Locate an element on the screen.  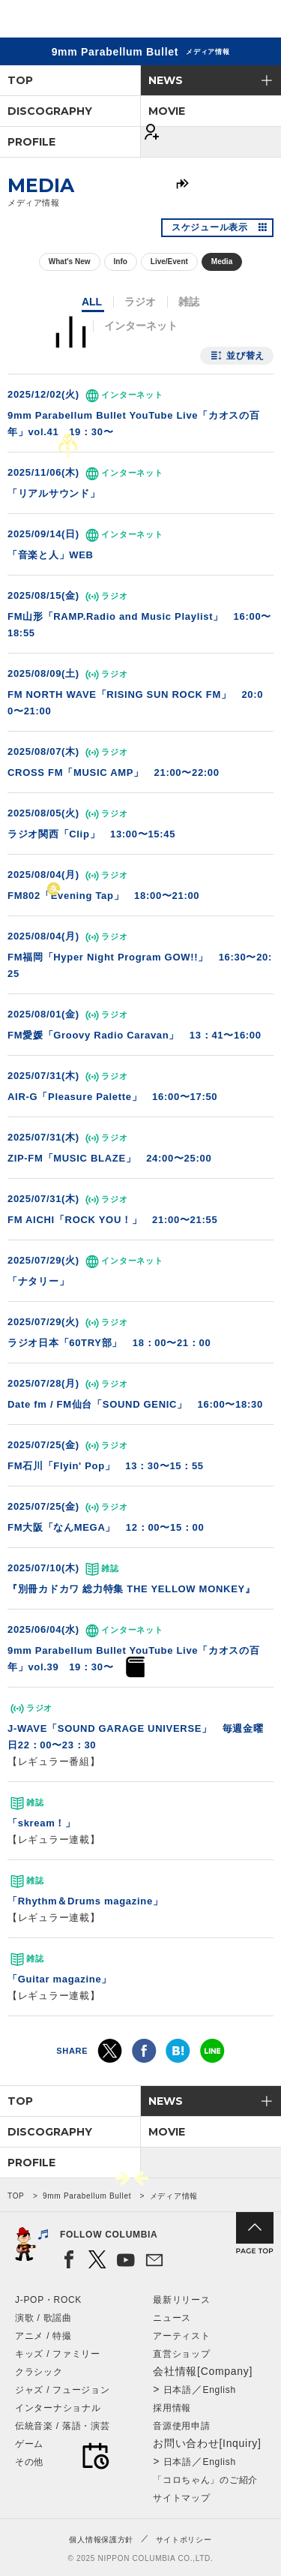
the mandalorian logo from star wars is located at coordinates (67, 446).